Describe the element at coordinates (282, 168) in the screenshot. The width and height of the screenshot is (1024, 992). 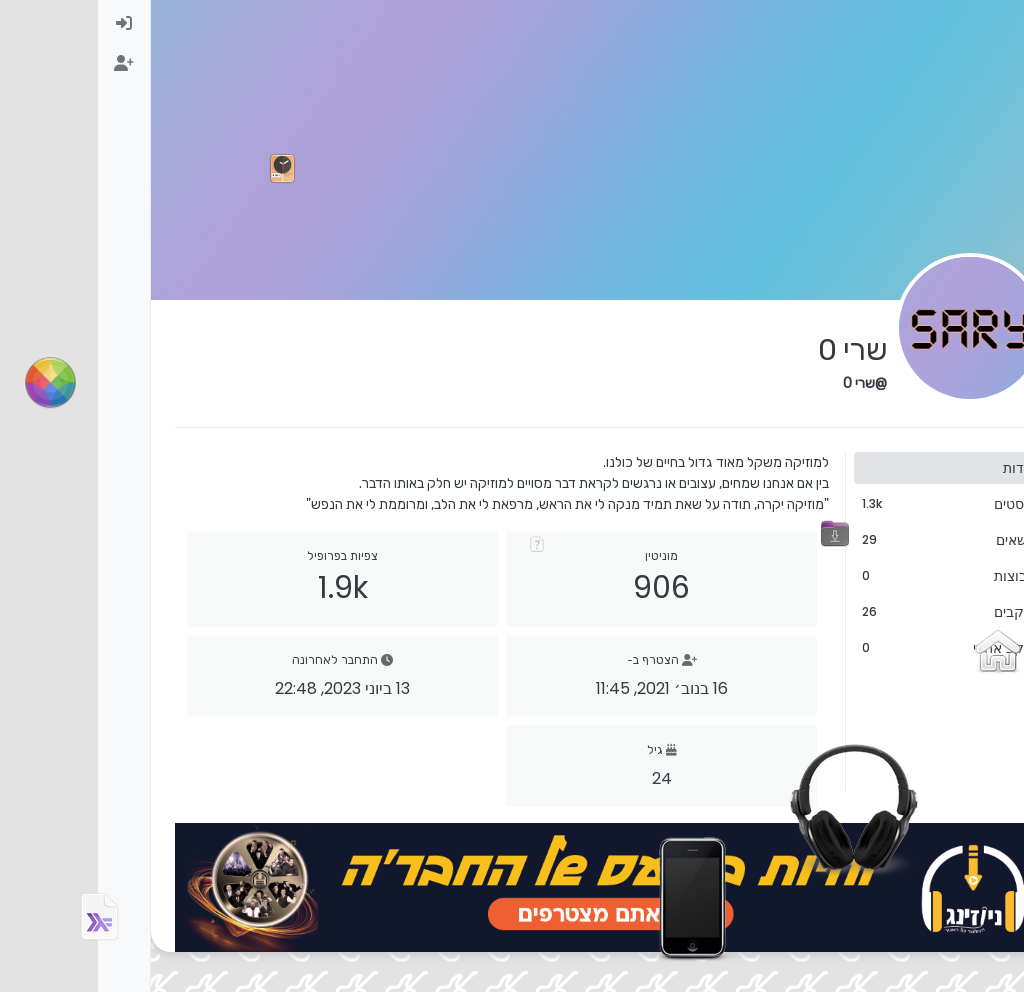
I see `indicates package manager is waiting or queued` at that location.